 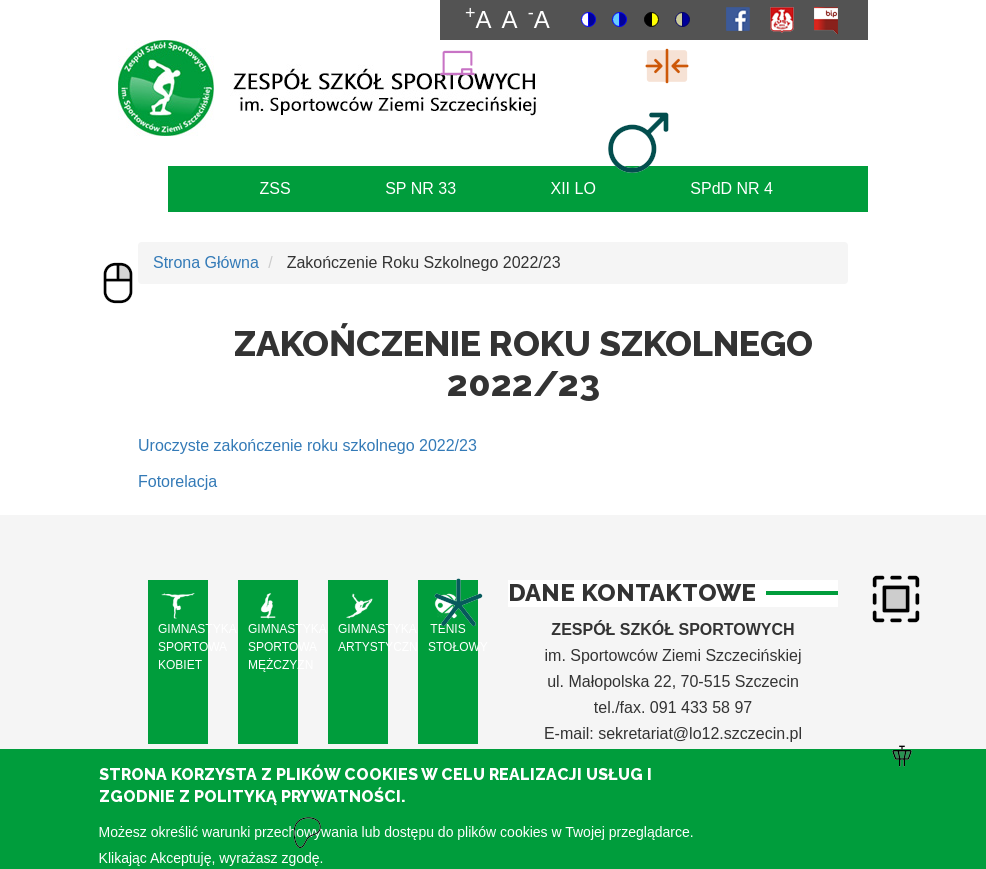 I want to click on perform a right-click action, so click(x=118, y=283).